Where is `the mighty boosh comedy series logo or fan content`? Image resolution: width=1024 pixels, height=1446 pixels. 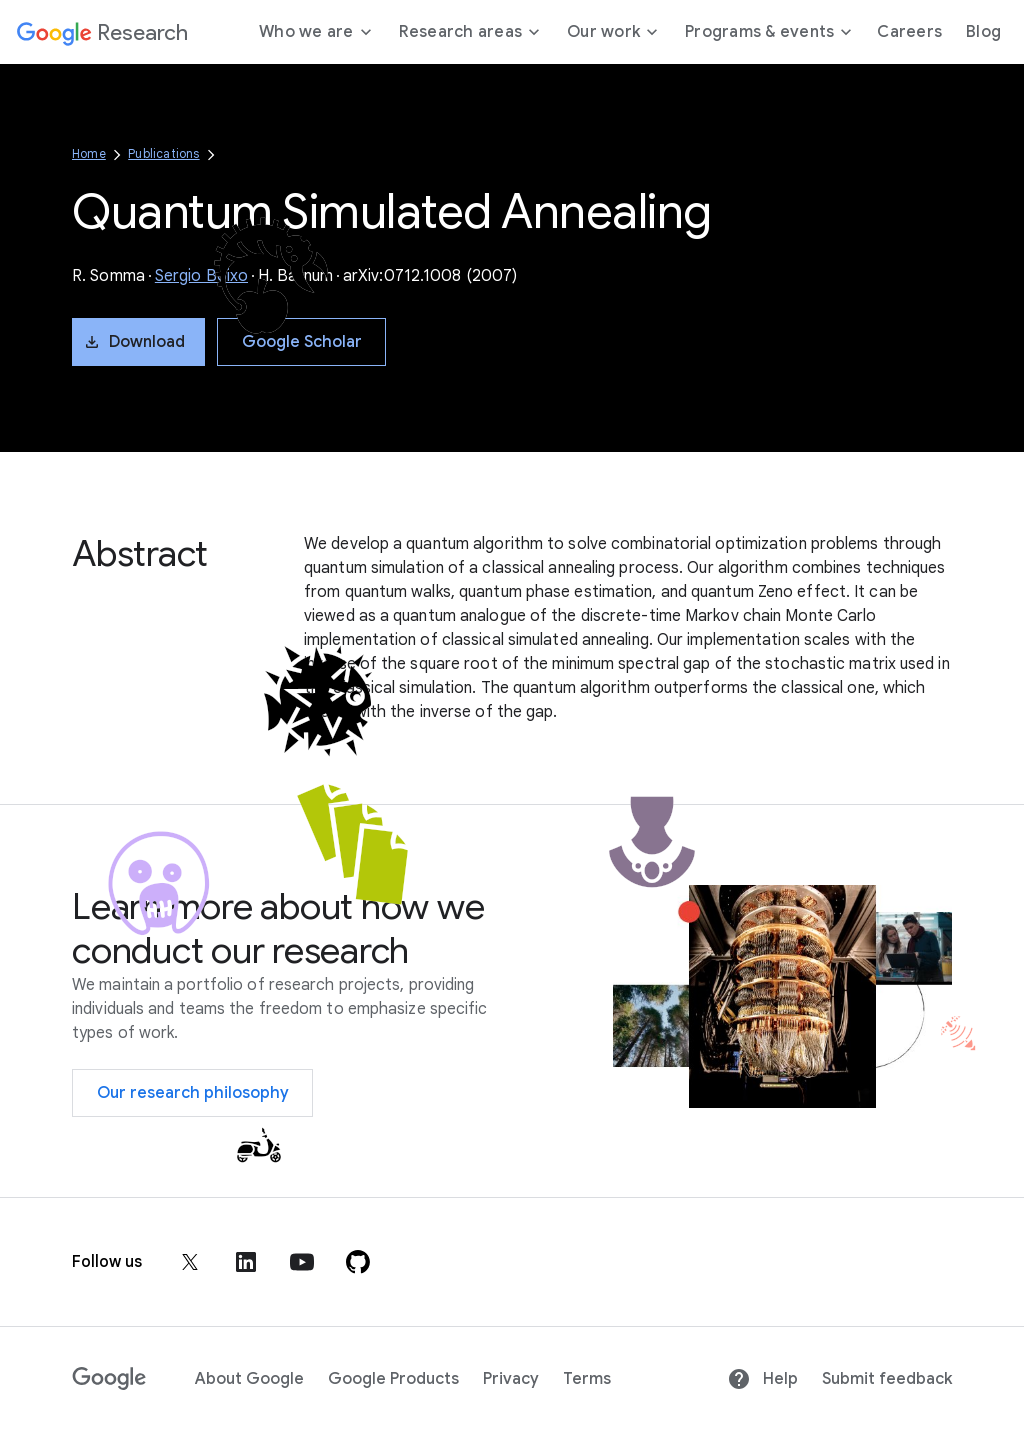
the mighty boosh comedy series logo or fan content is located at coordinates (158, 882).